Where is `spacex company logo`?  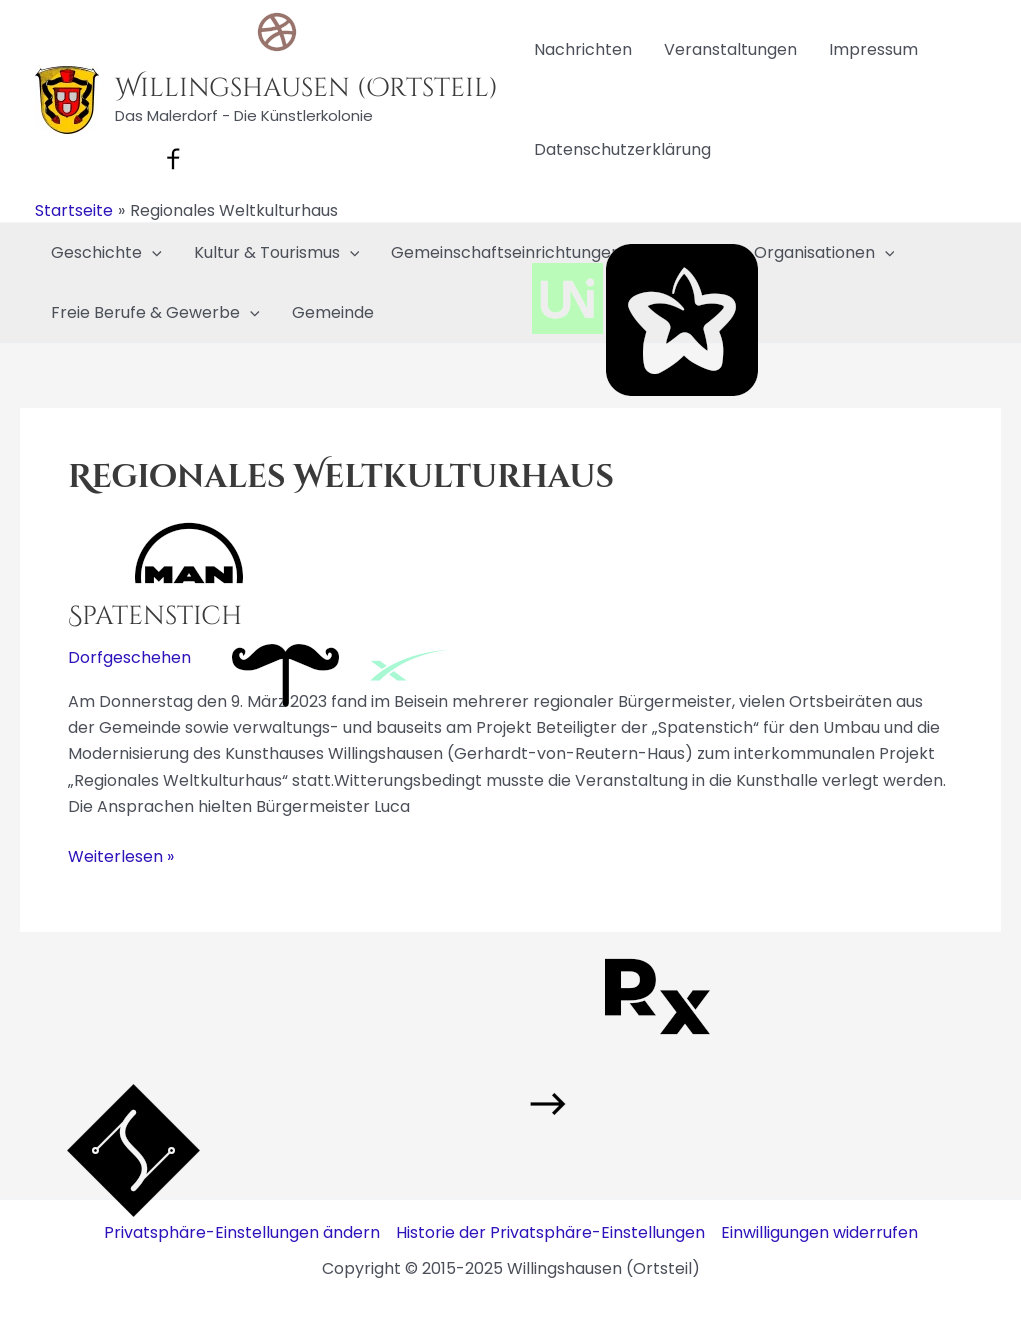
spacex company logo is located at coordinates (411, 665).